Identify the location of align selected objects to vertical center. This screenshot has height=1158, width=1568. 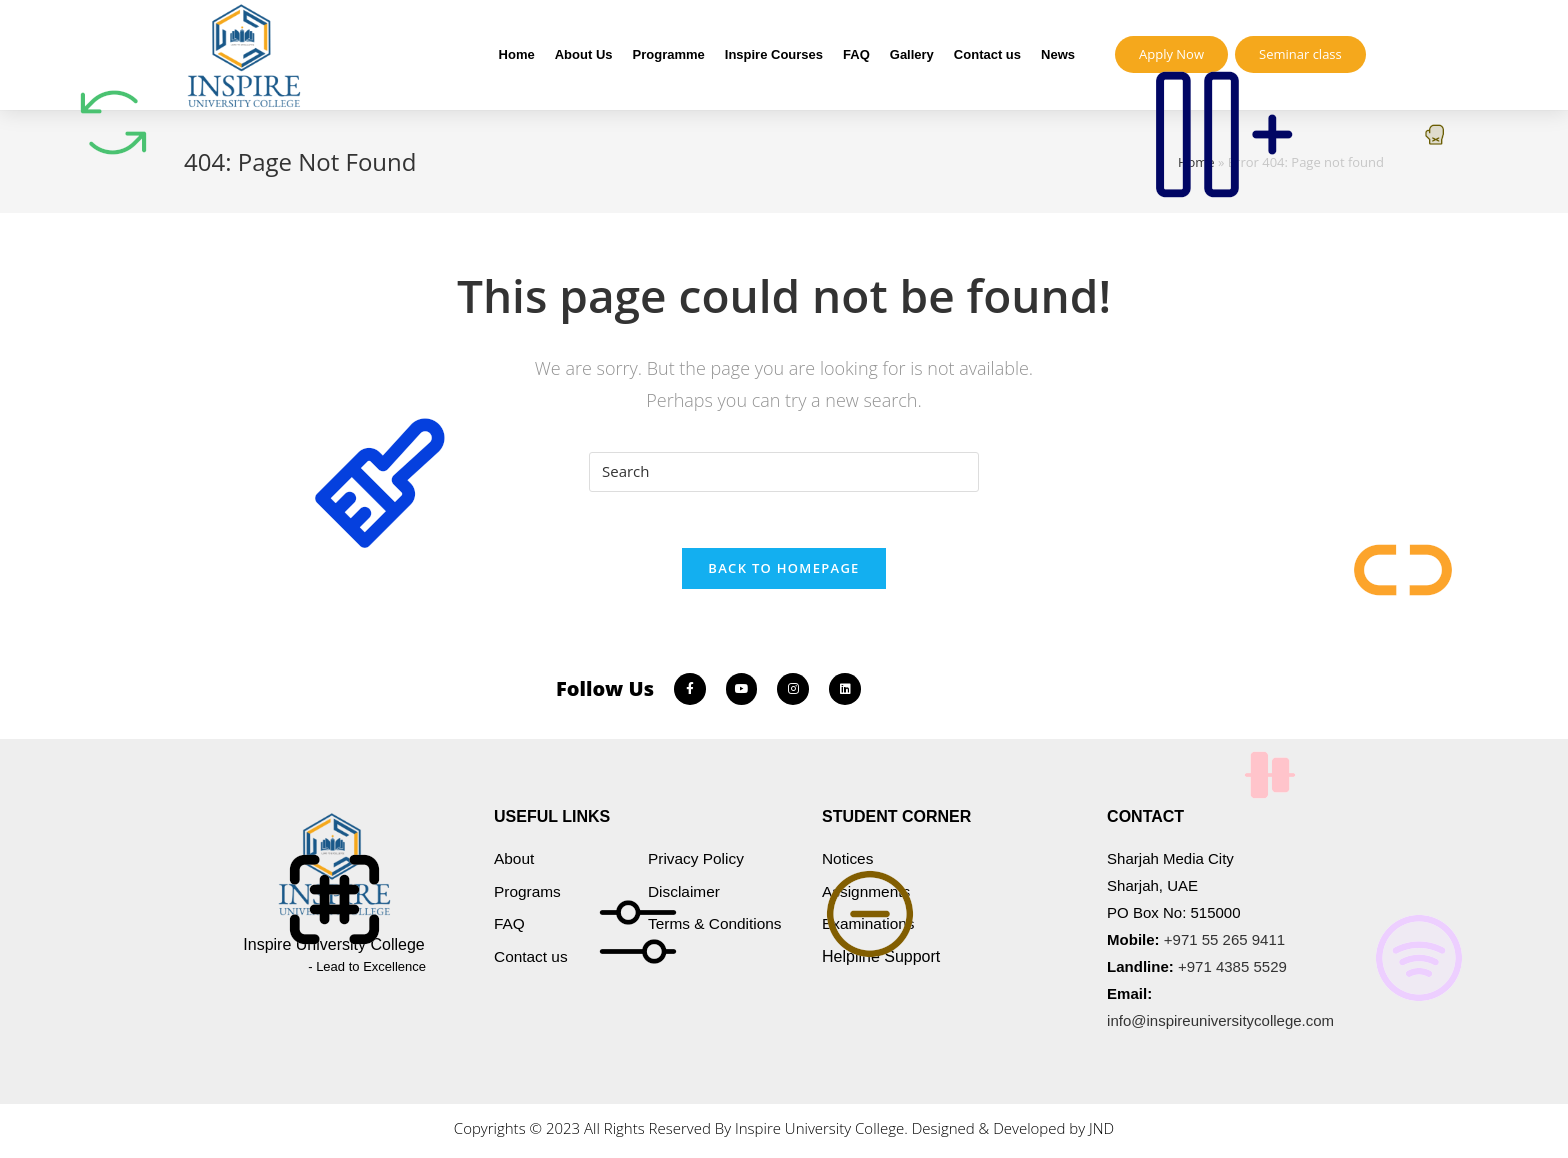
(1270, 775).